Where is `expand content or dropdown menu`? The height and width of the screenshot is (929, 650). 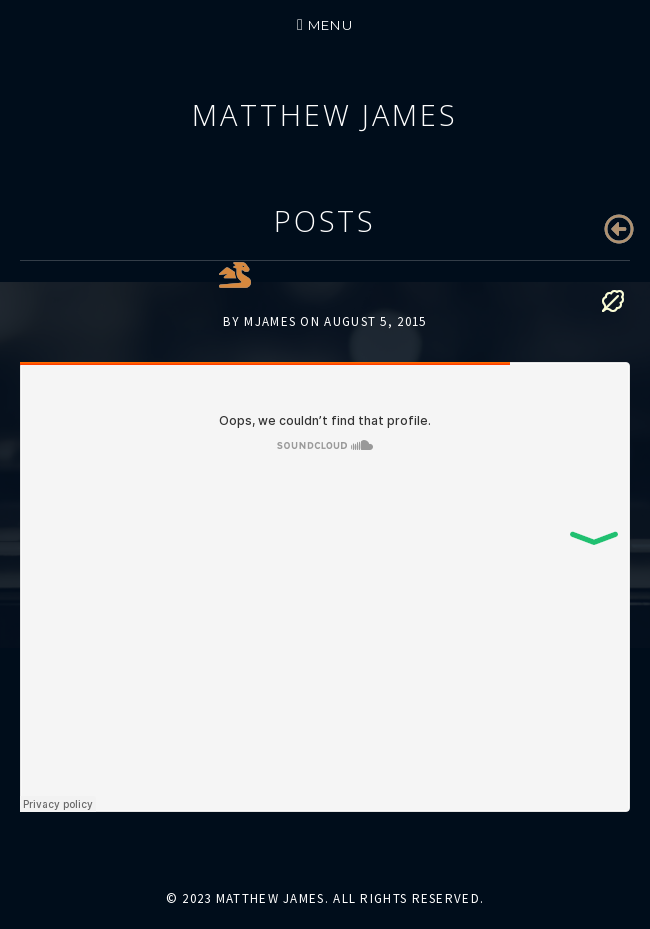 expand content or dropdown menu is located at coordinates (594, 537).